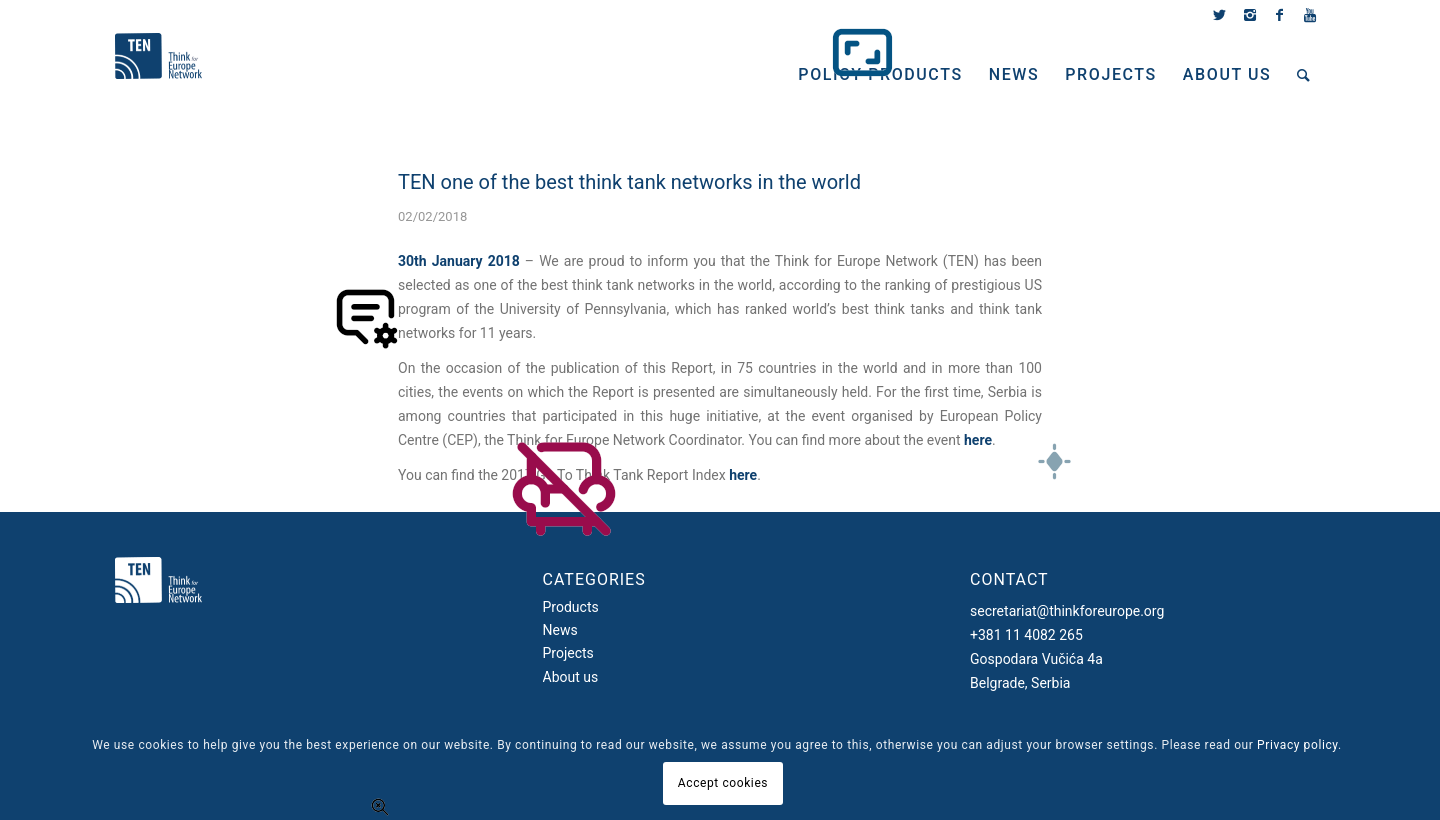 This screenshot has height=820, width=1440. What do you see at coordinates (564, 489) in the screenshot?
I see `seating unavailable or disabled` at bounding box center [564, 489].